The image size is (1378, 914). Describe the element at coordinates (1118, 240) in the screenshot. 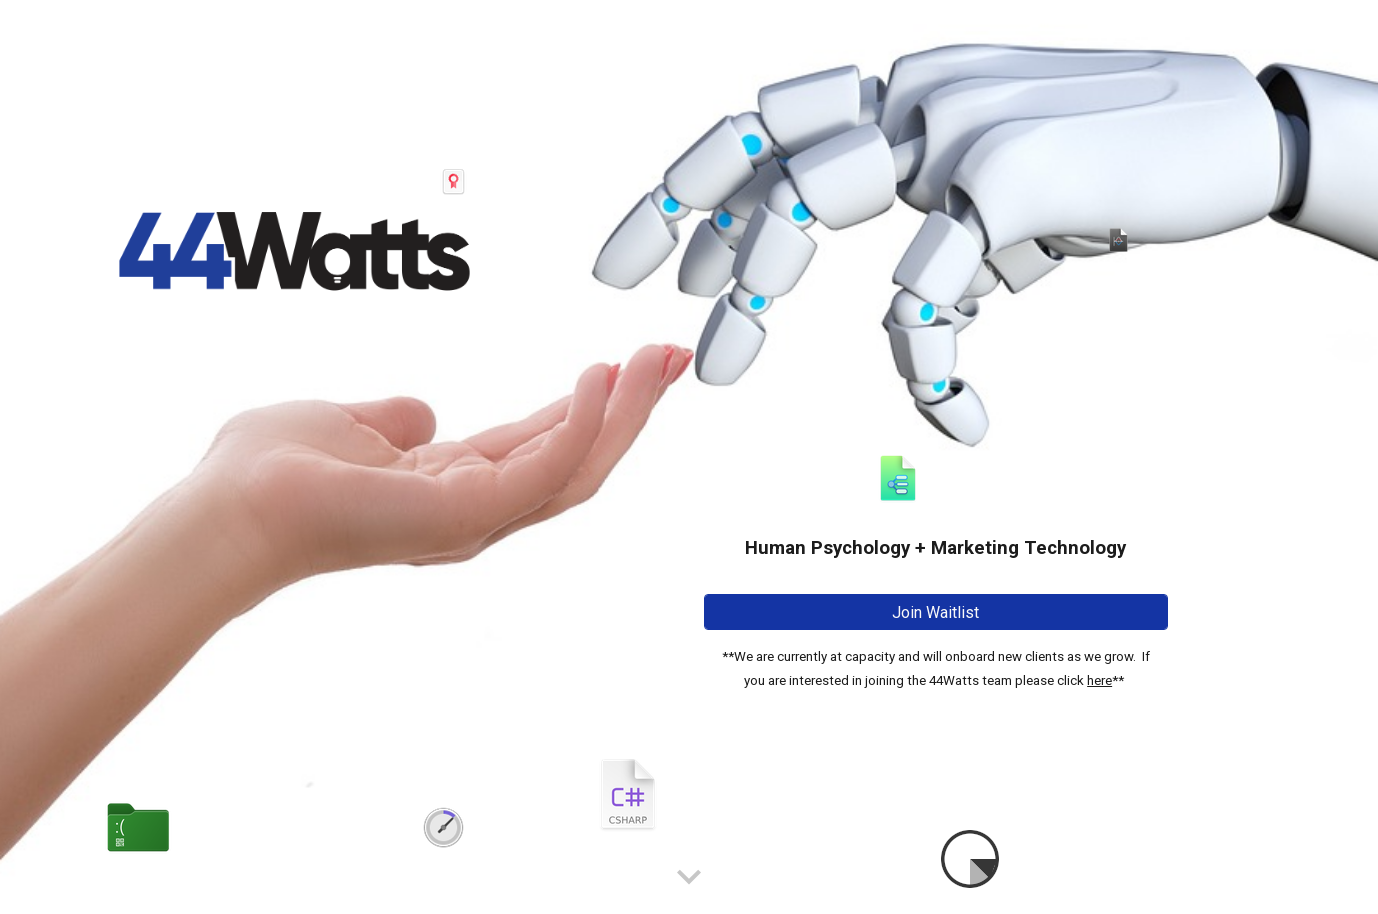

I see `open a LabPlot2 data analysis file` at that location.